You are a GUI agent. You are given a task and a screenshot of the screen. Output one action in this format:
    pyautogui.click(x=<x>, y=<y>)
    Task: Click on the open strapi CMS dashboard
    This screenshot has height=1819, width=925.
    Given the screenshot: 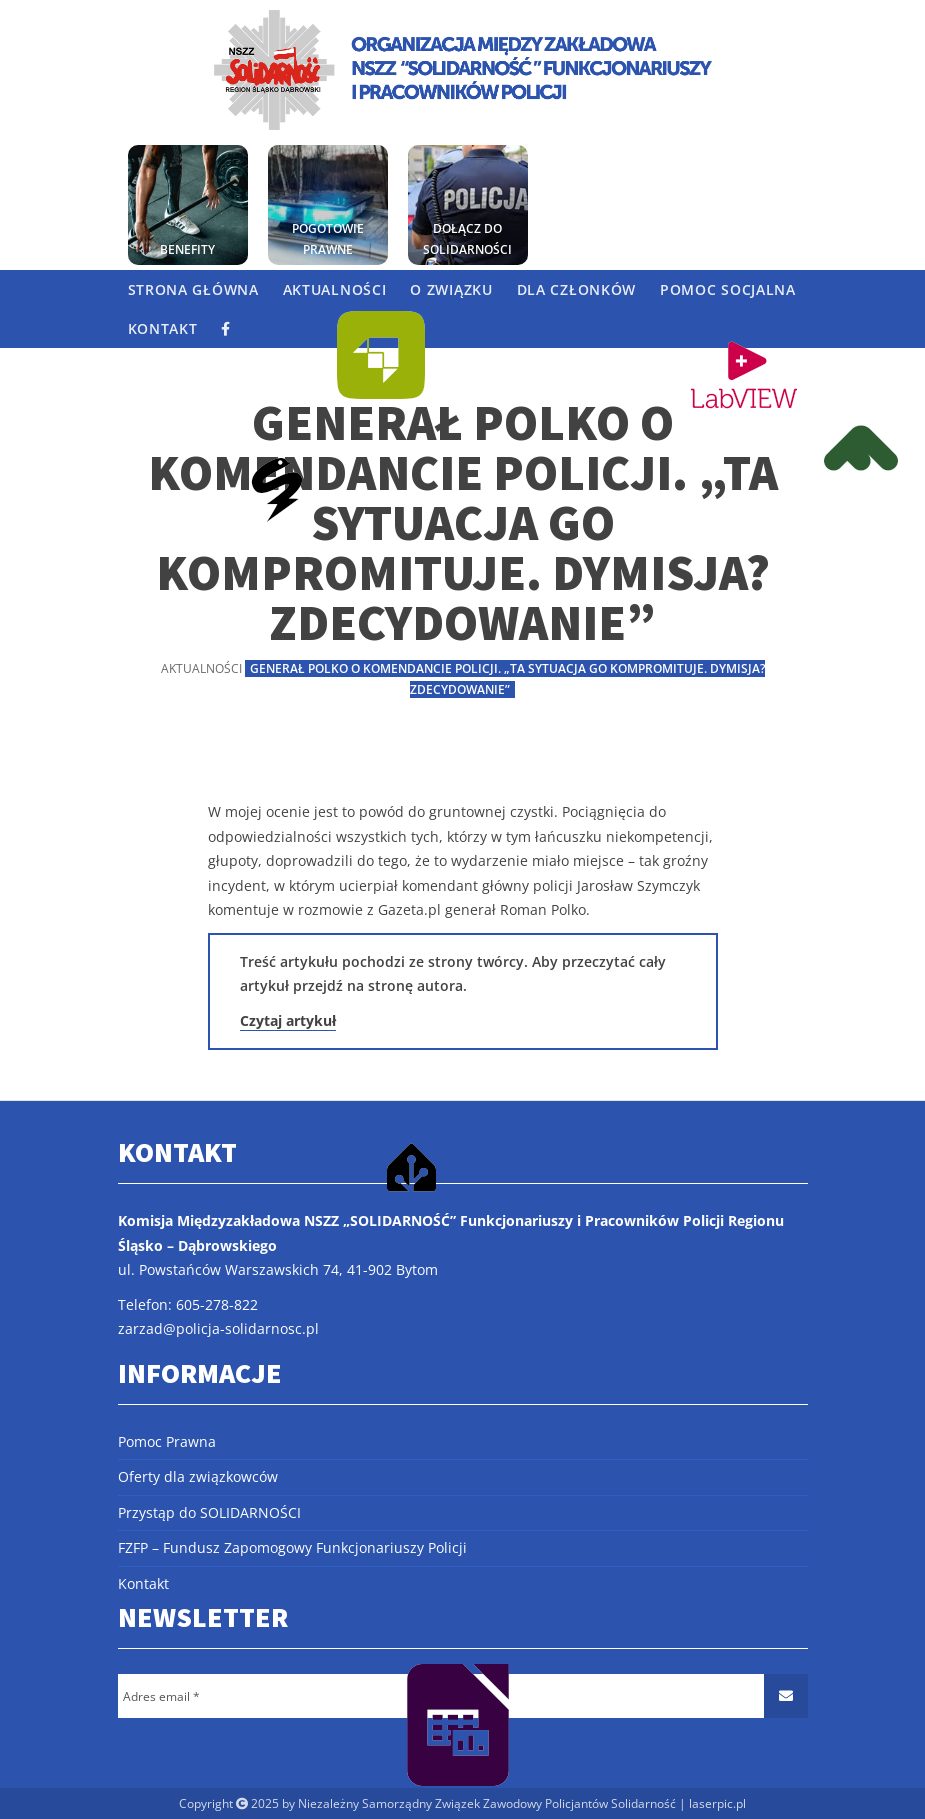 What is the action you would take?
    pyautogui.click(x=381, y=355)
    